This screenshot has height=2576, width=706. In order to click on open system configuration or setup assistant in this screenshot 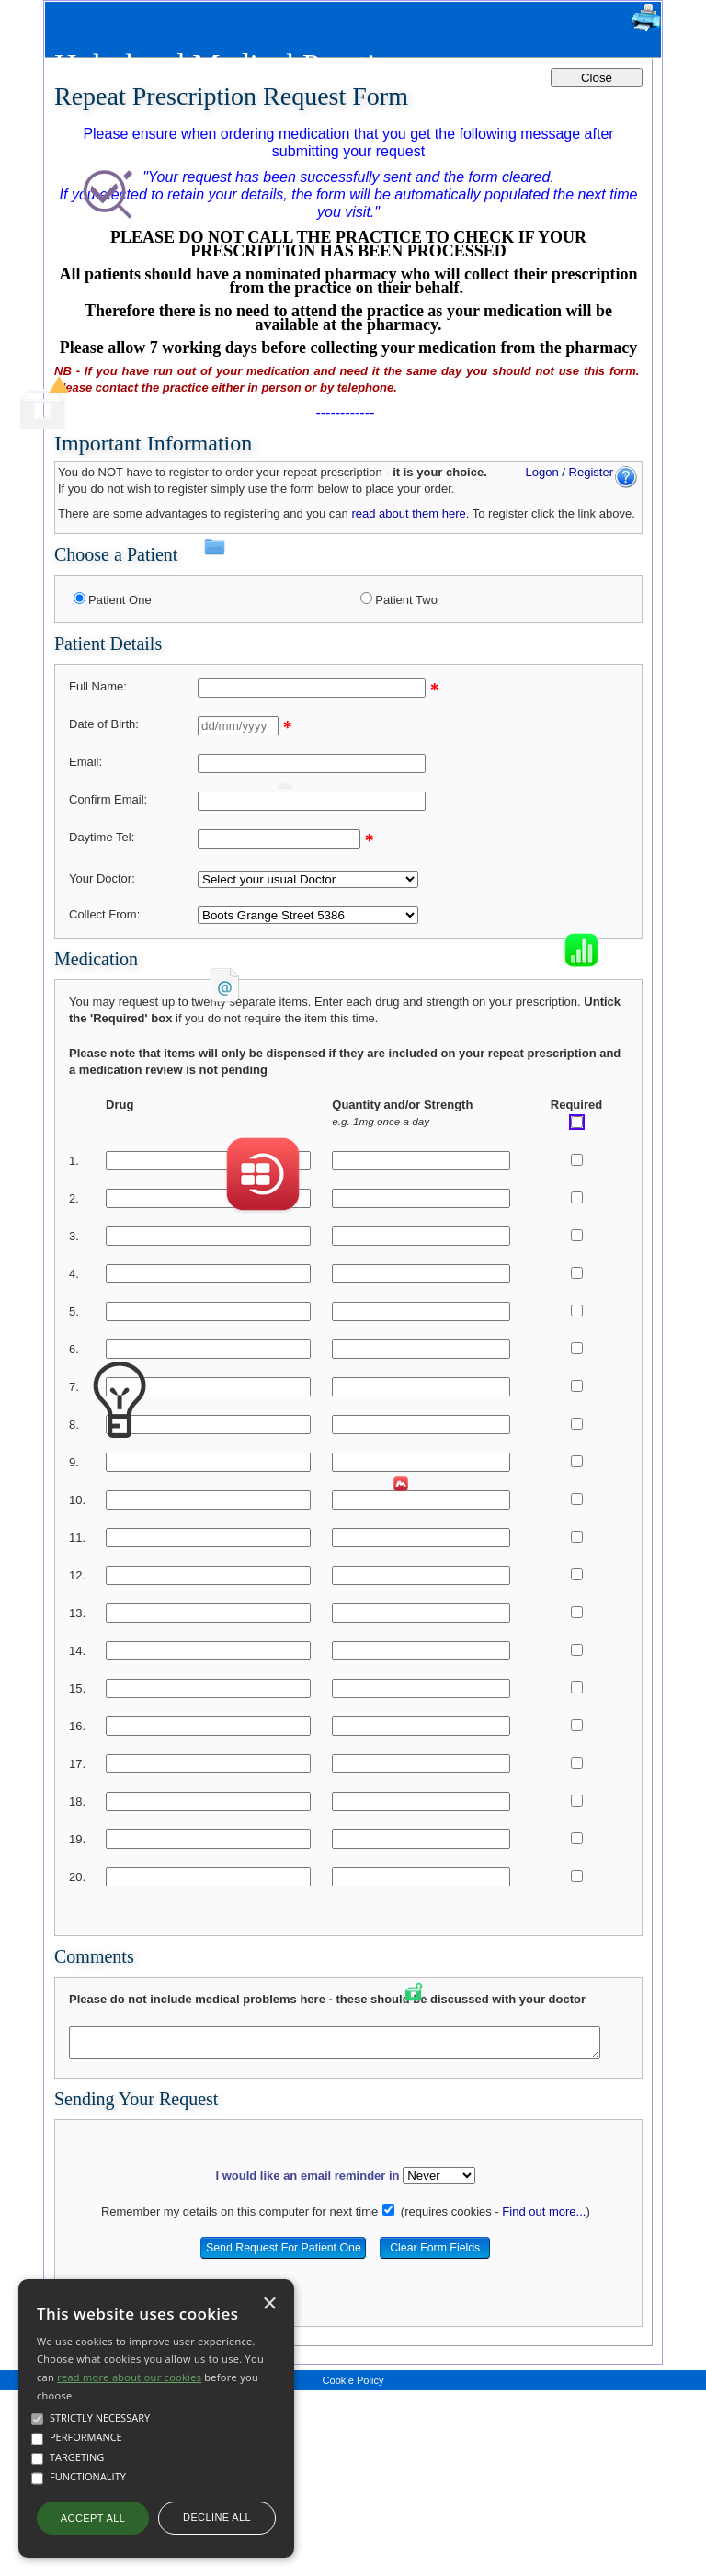, I will do `click(108, 194)`.